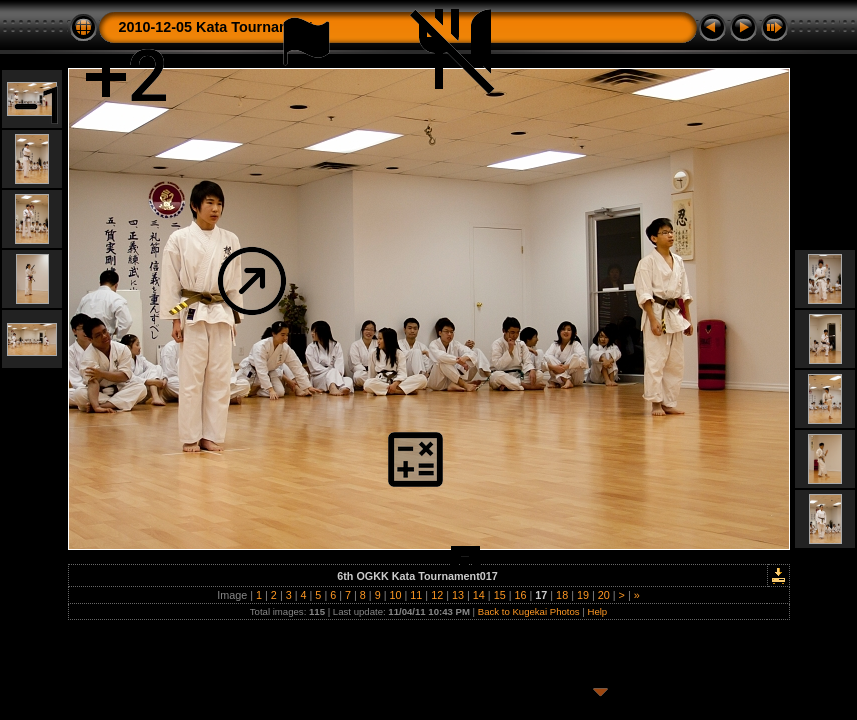 This screenshot has width=857, height=720. Describe the element at coordinates (252, 281) in the screenshot. I see `open link in new tab or window` at that location.